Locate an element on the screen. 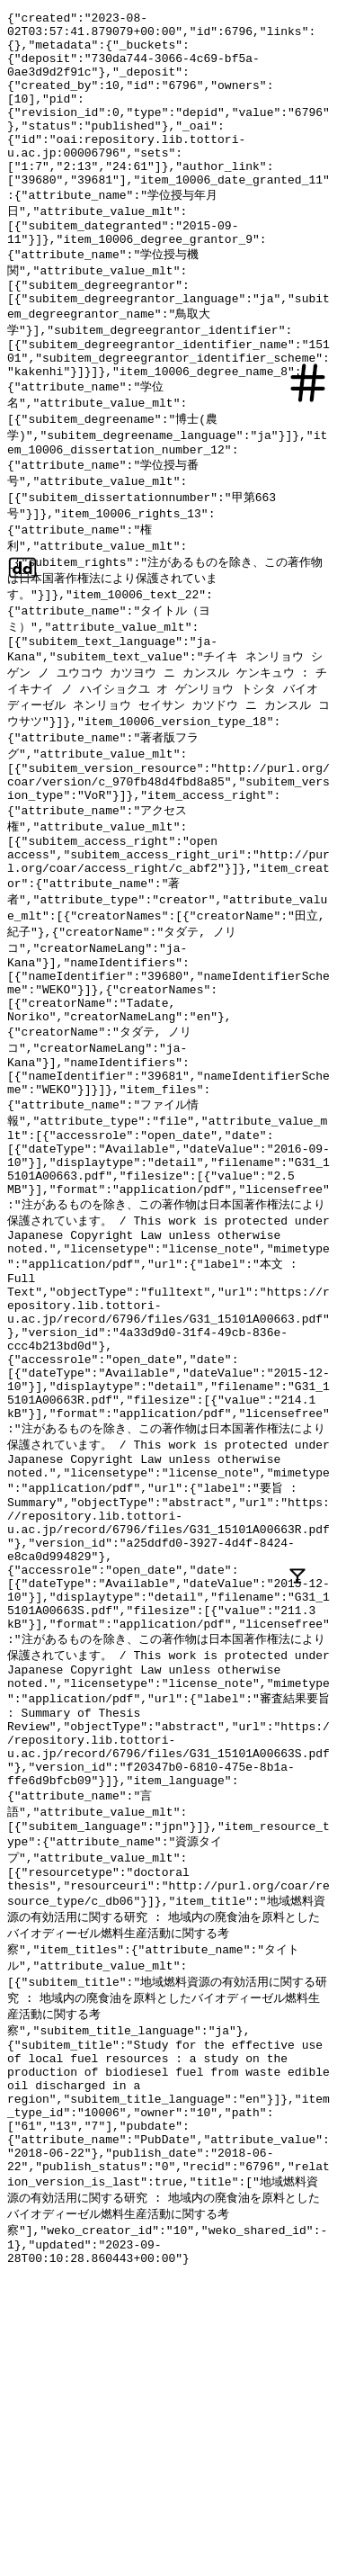  deploy dog logo - a deployment automation service is located at coordinates (22, 568).